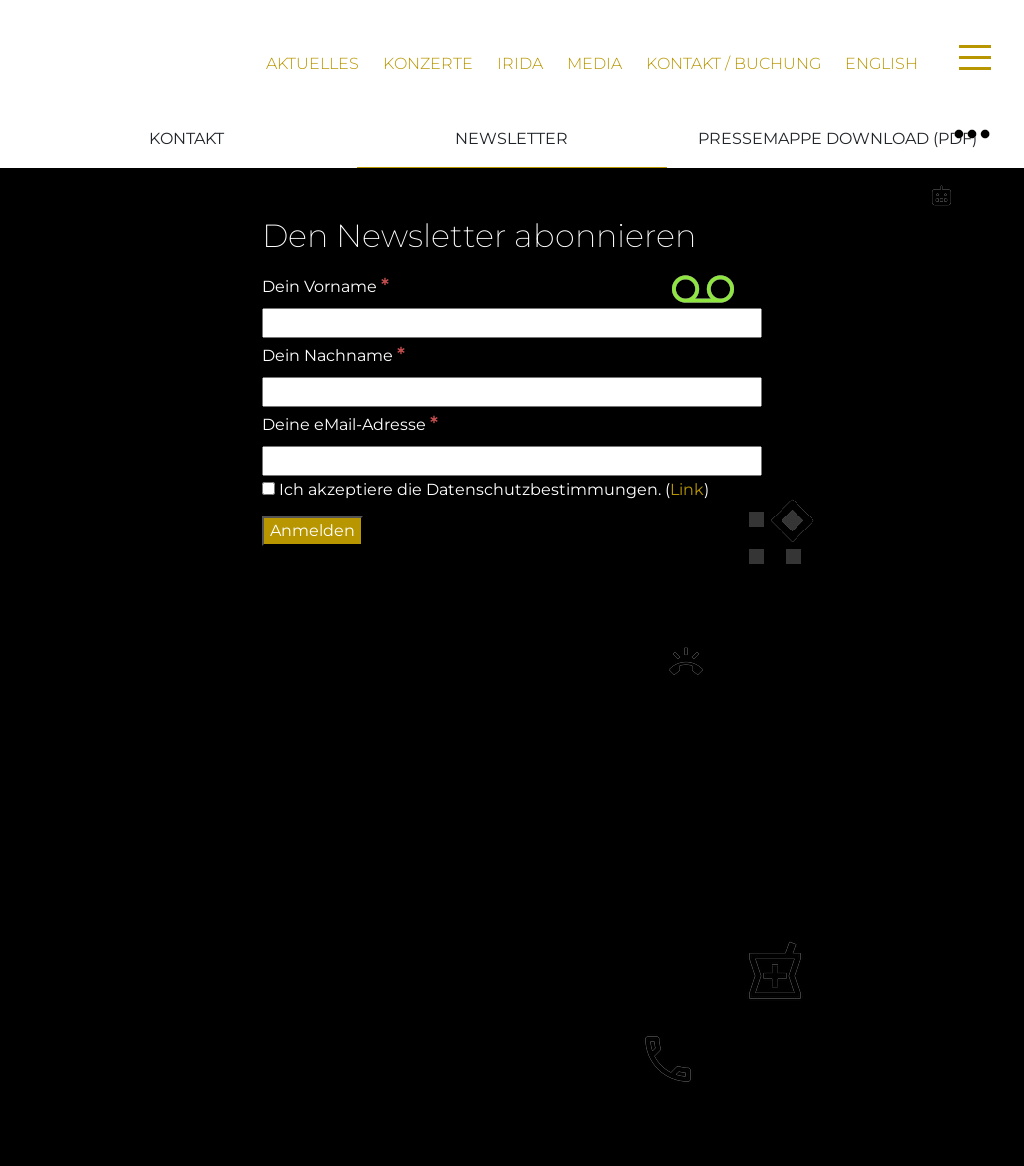  Describe the element at coordinates (686, 662) in the screenshot. I see `incoming call ringing` at that location.